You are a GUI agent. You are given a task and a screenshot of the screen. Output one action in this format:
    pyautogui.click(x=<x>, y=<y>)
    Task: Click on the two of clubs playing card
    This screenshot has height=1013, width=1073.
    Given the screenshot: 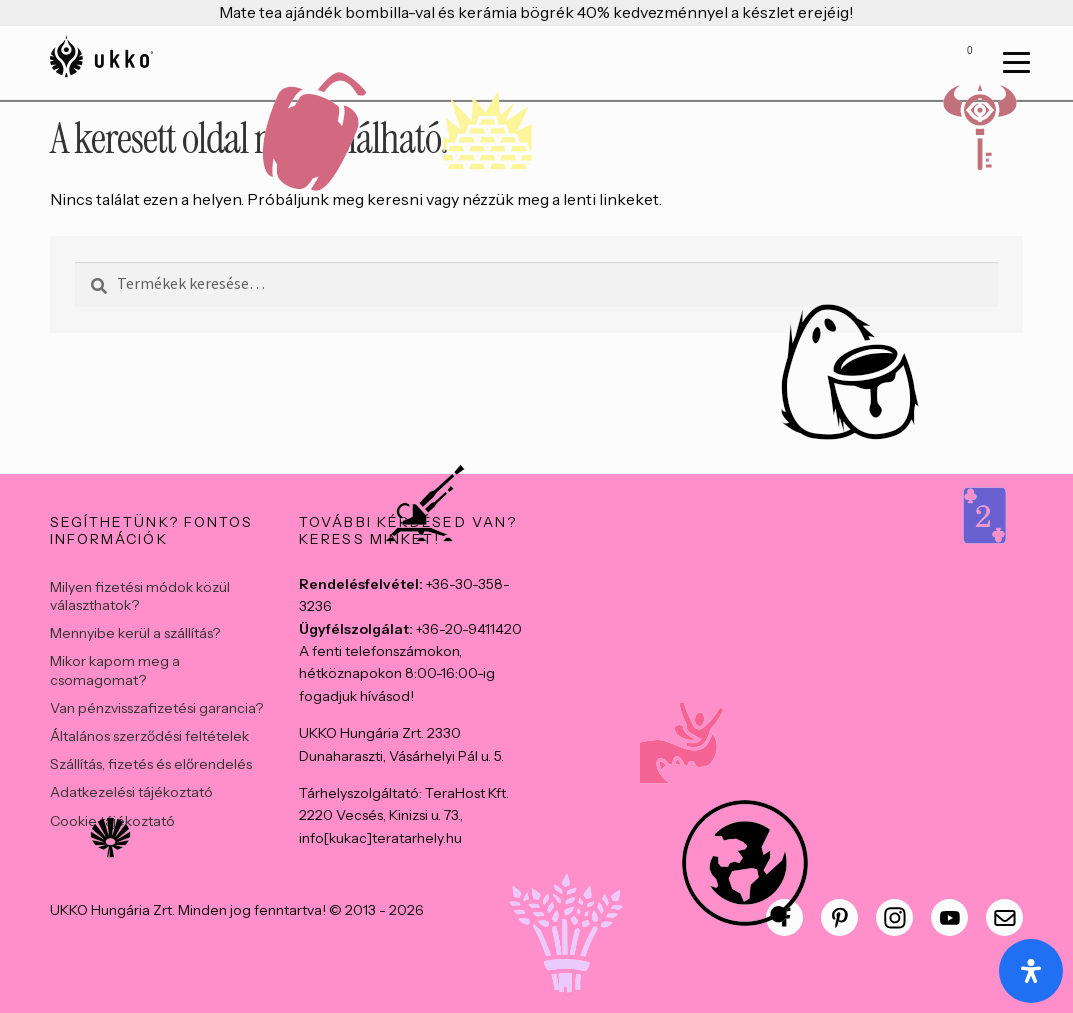 What is the action you would take?
    pyautogui.click(x=984, y=515)
    